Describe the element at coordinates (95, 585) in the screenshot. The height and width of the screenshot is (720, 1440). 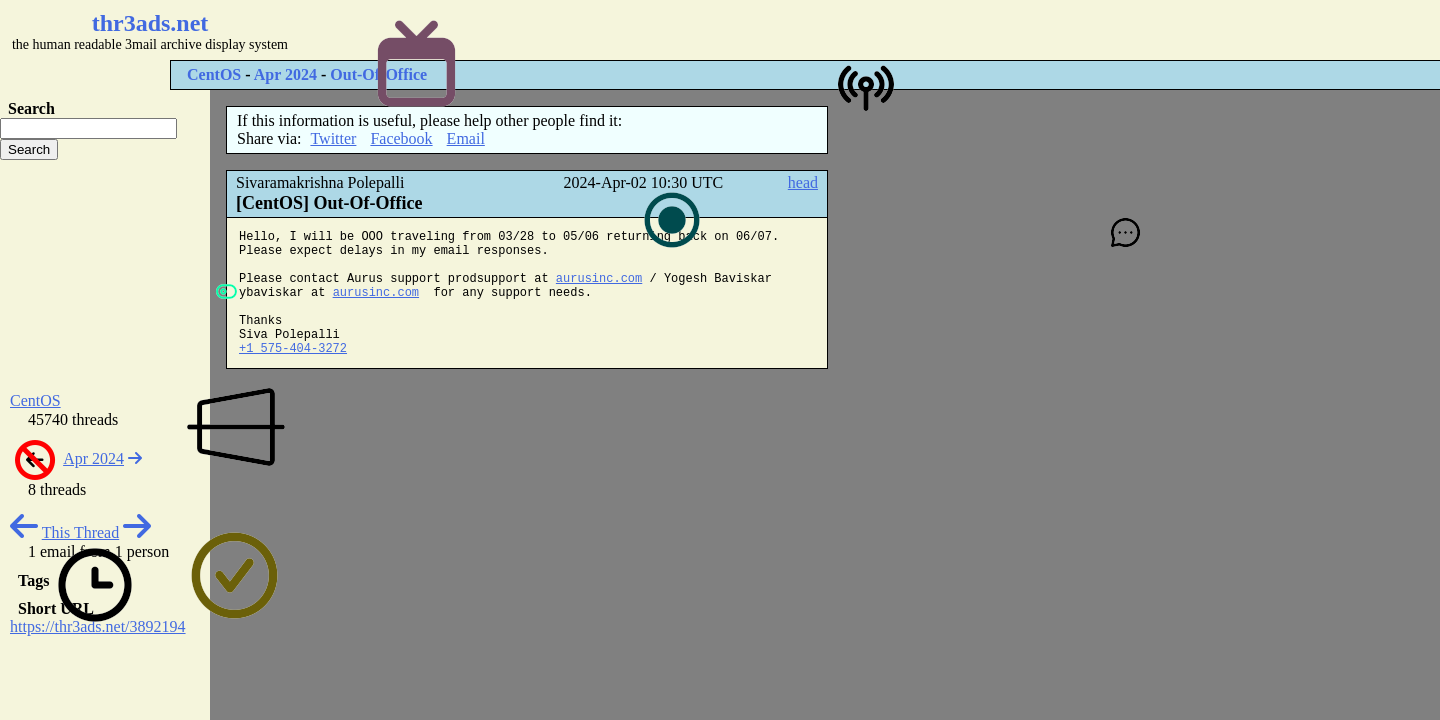
I see `view time or clock settings` at that location.